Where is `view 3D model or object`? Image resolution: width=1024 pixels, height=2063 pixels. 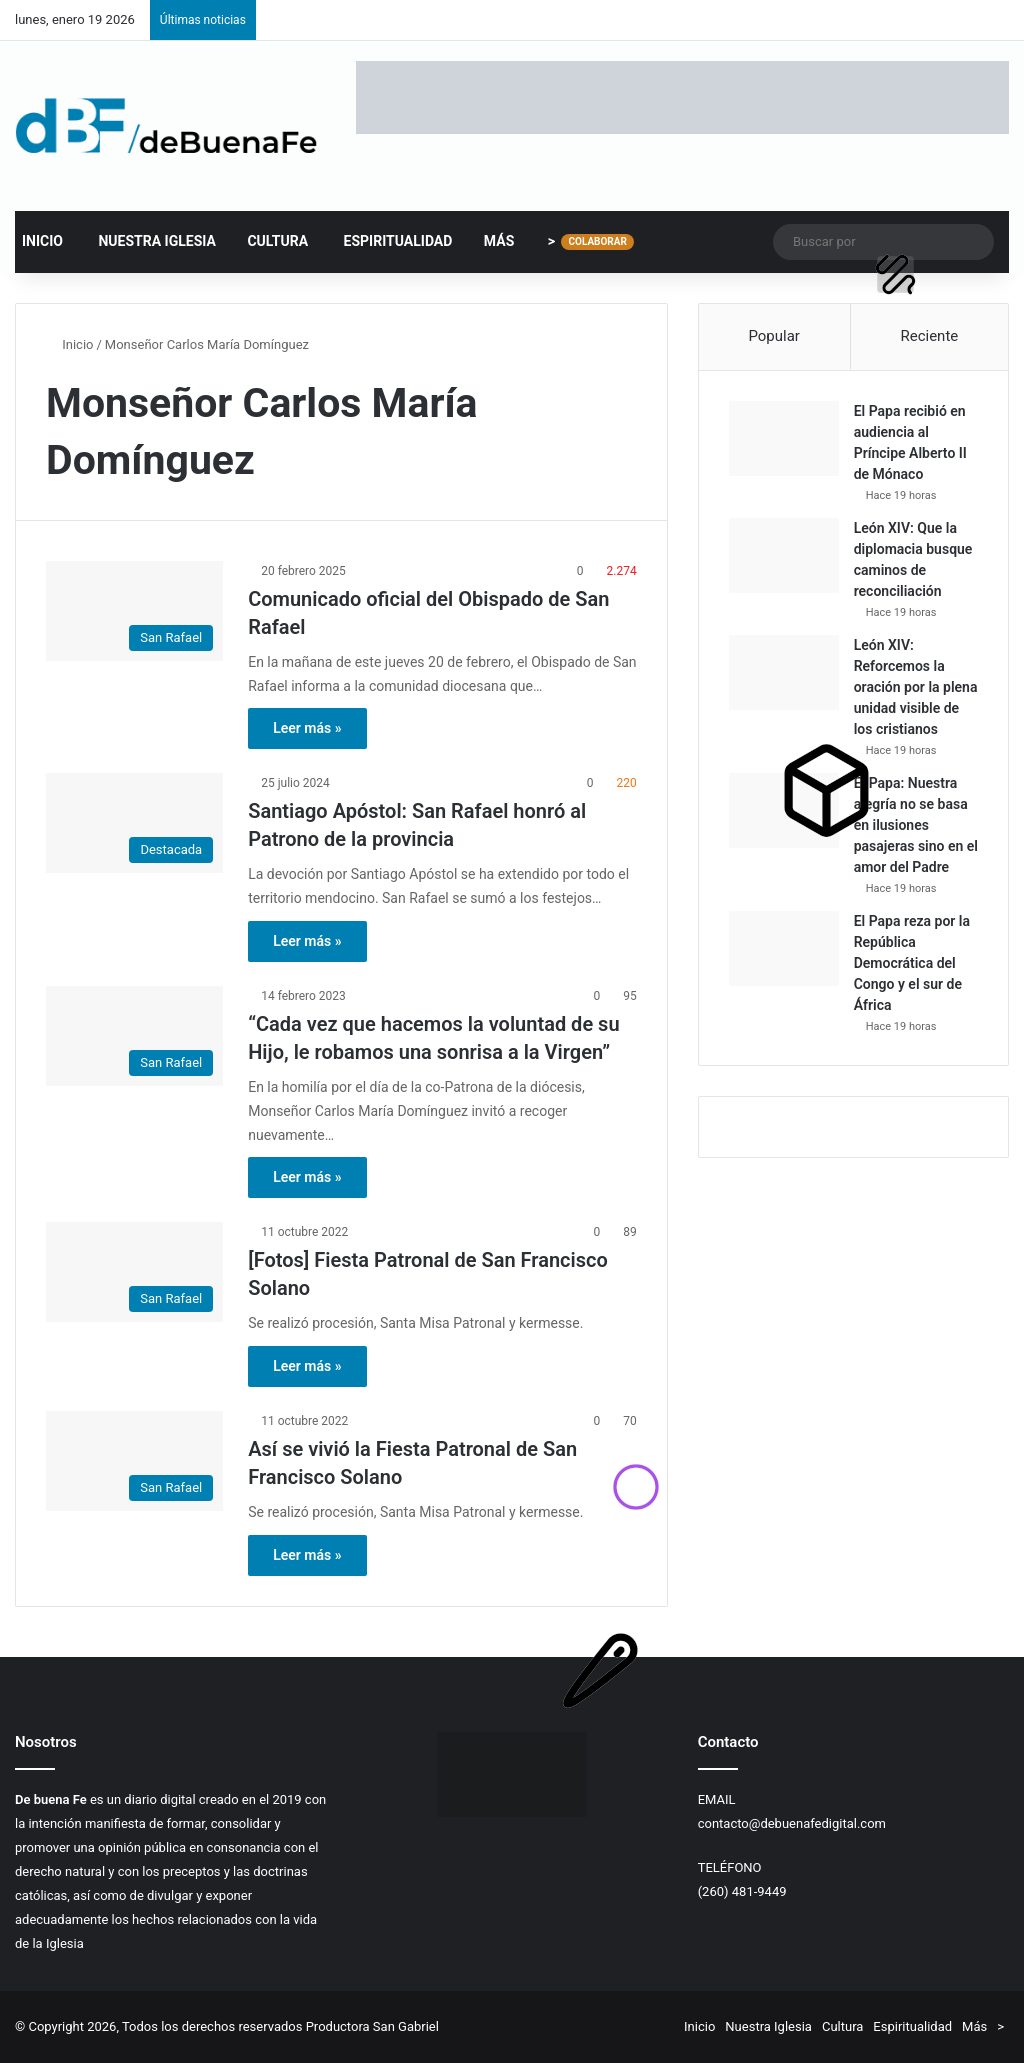
view 3D model or object is located at coordinates (826, 790).